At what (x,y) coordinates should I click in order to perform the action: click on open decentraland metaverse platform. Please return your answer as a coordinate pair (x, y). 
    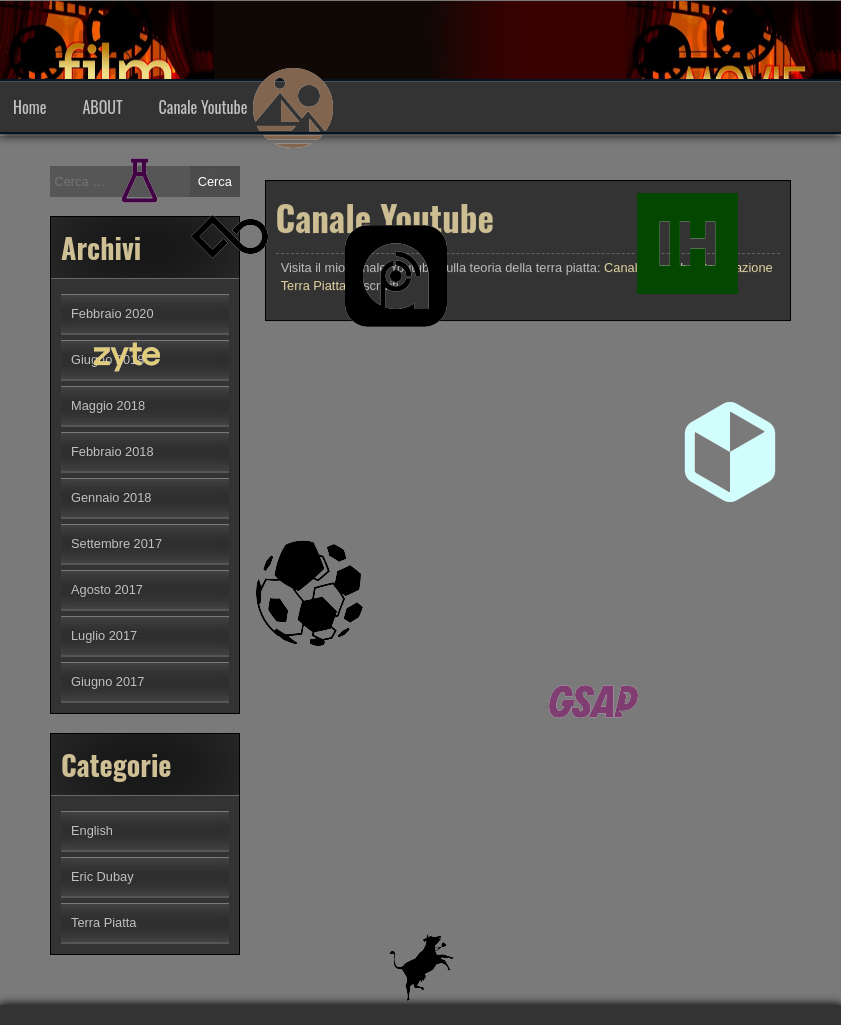
    Looking at the image, I should click on (293, 108).